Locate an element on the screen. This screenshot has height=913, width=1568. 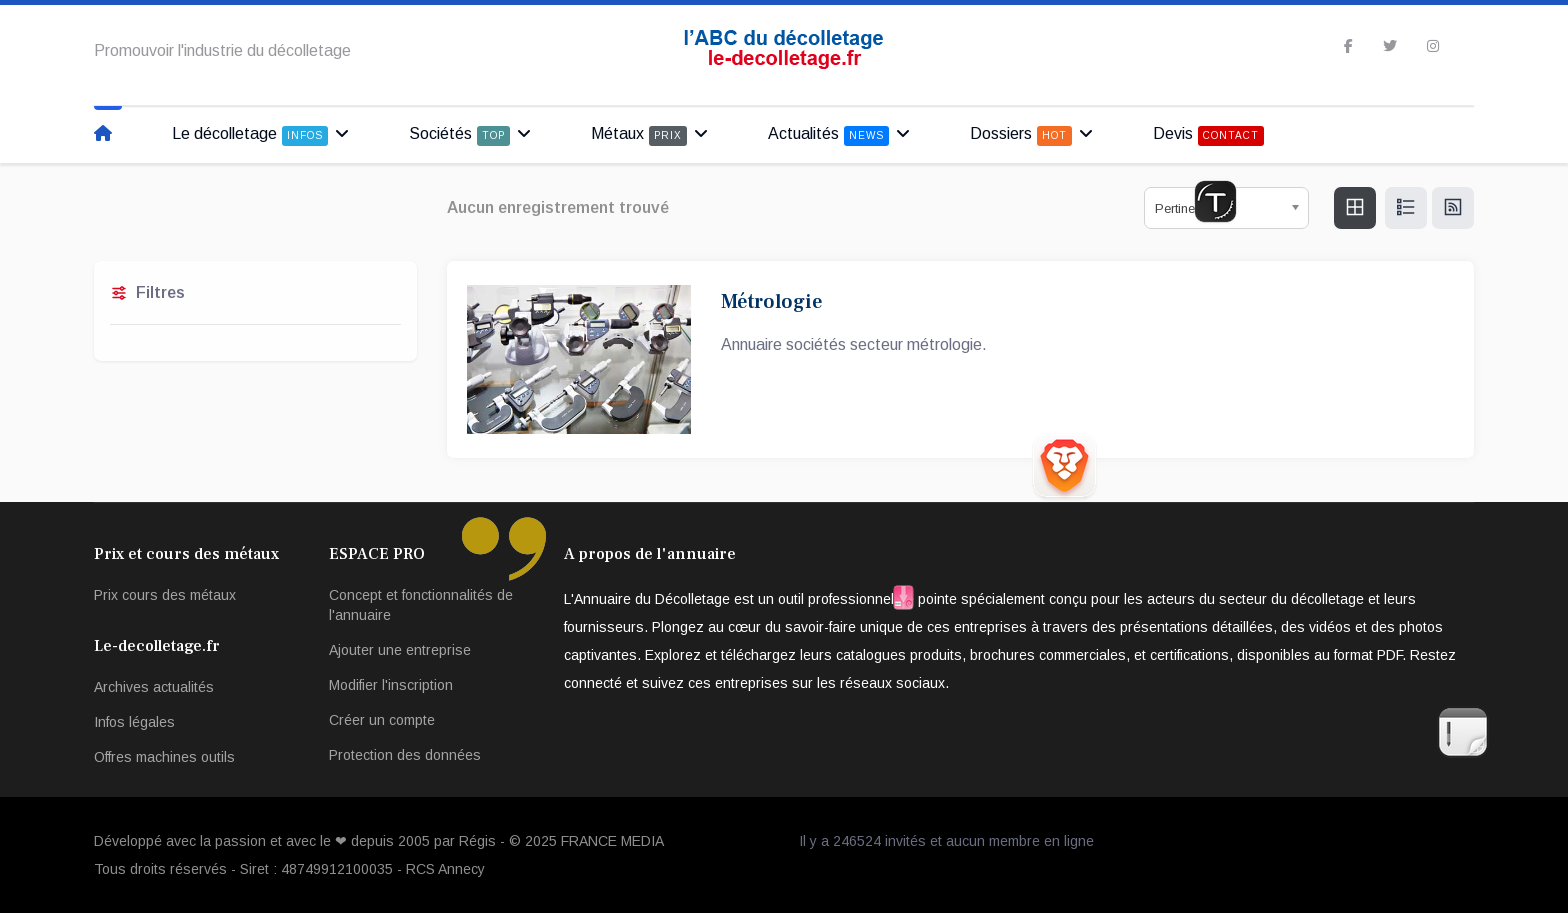
configure tablet or stylus input settings is located at coordinates (1463, 732).